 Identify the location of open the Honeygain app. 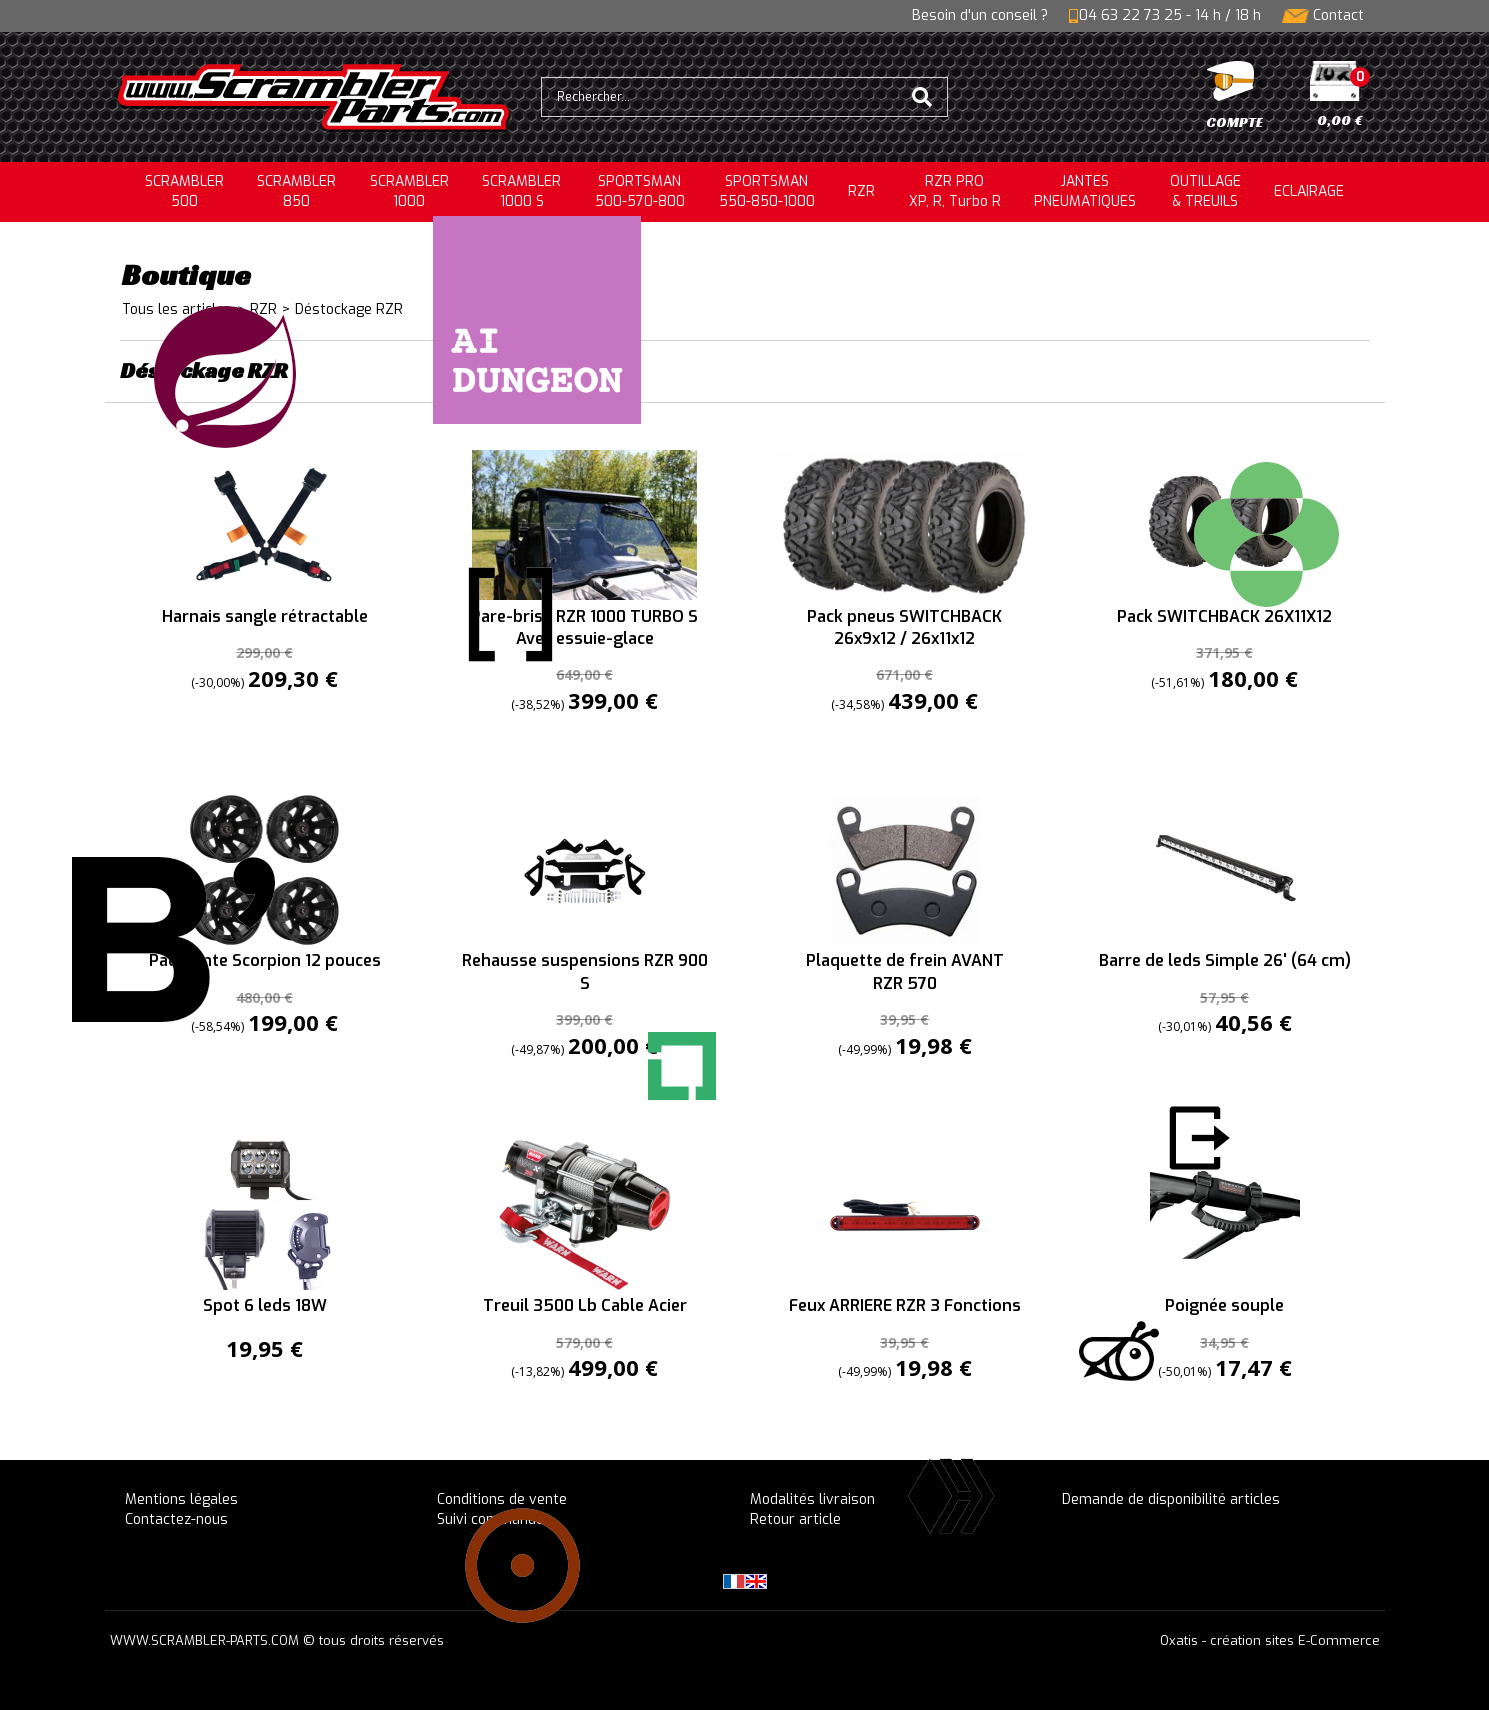
(1119, 1351).